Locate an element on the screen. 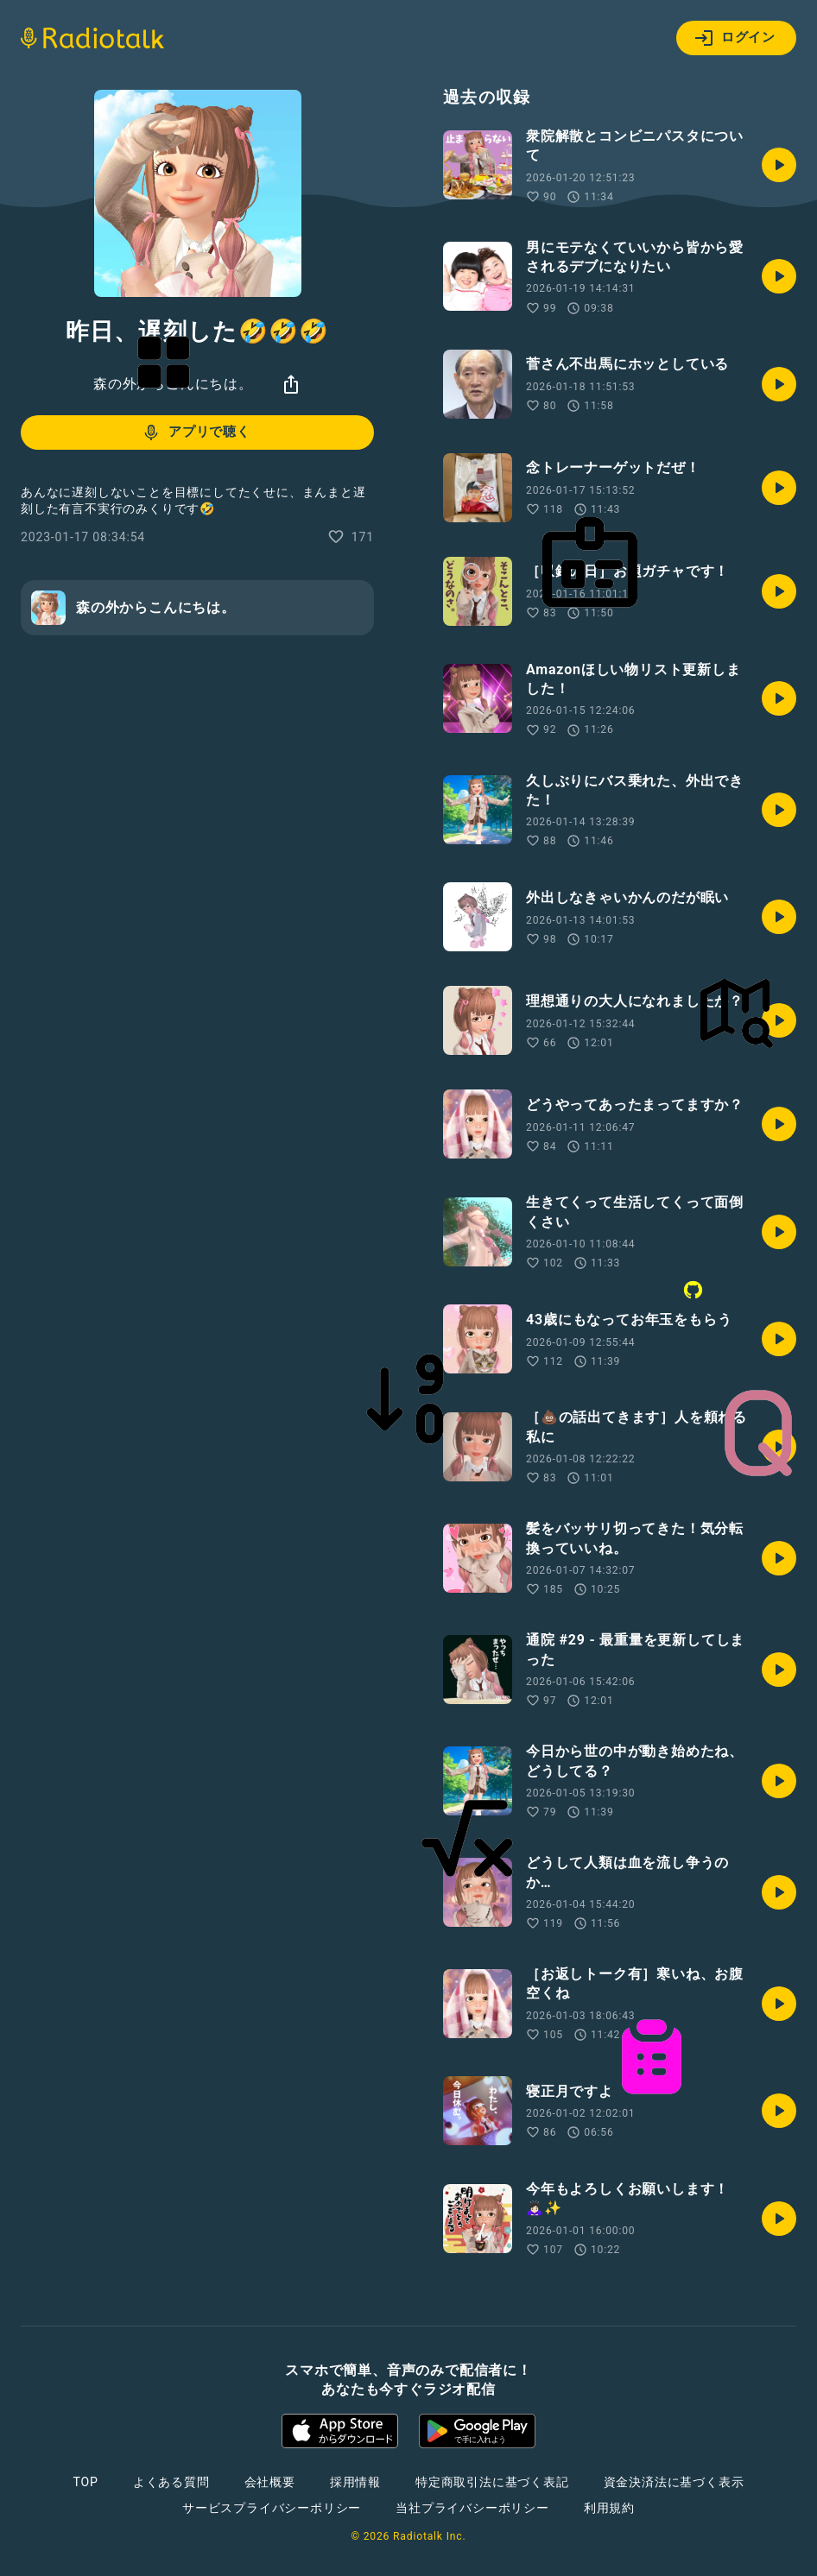 The image size is (817, 2576). open app grid or launcher is located at coordinates (163, 362).